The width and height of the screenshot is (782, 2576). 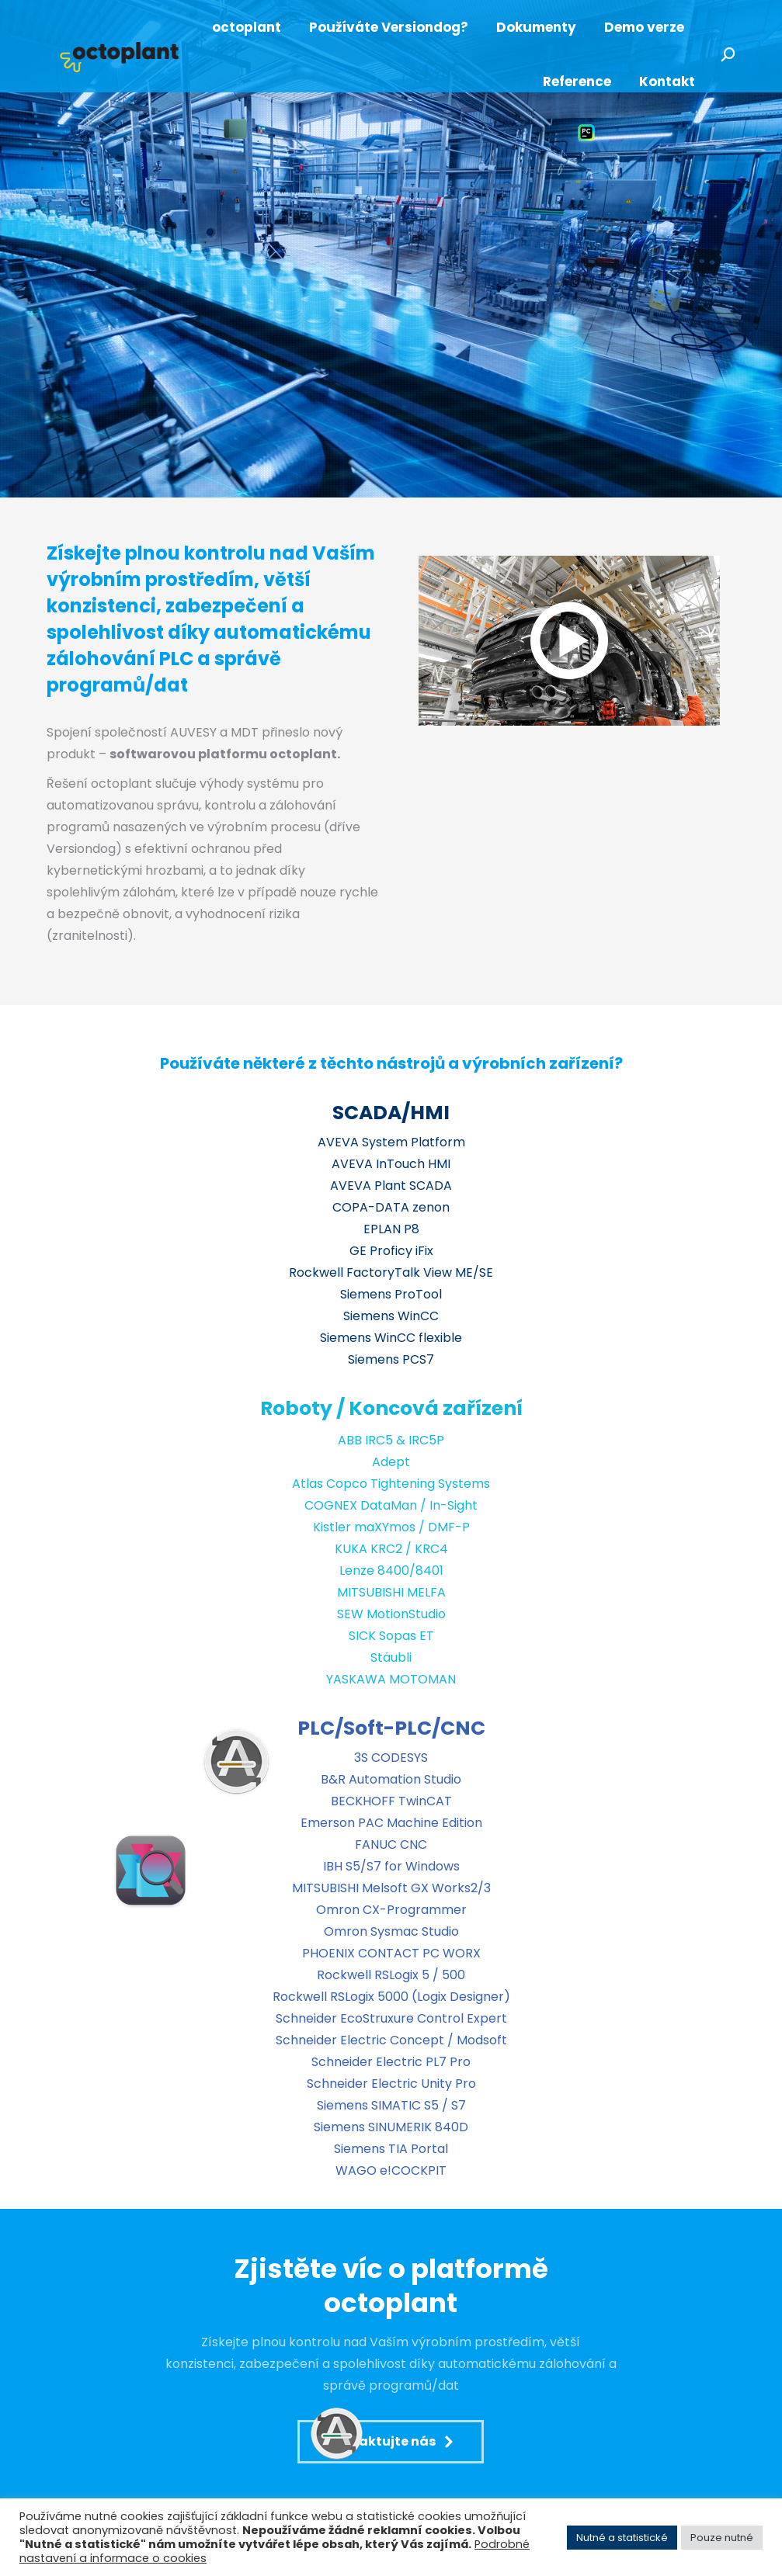 I want to click on check for available software updates, so click(x=236, y=1761).